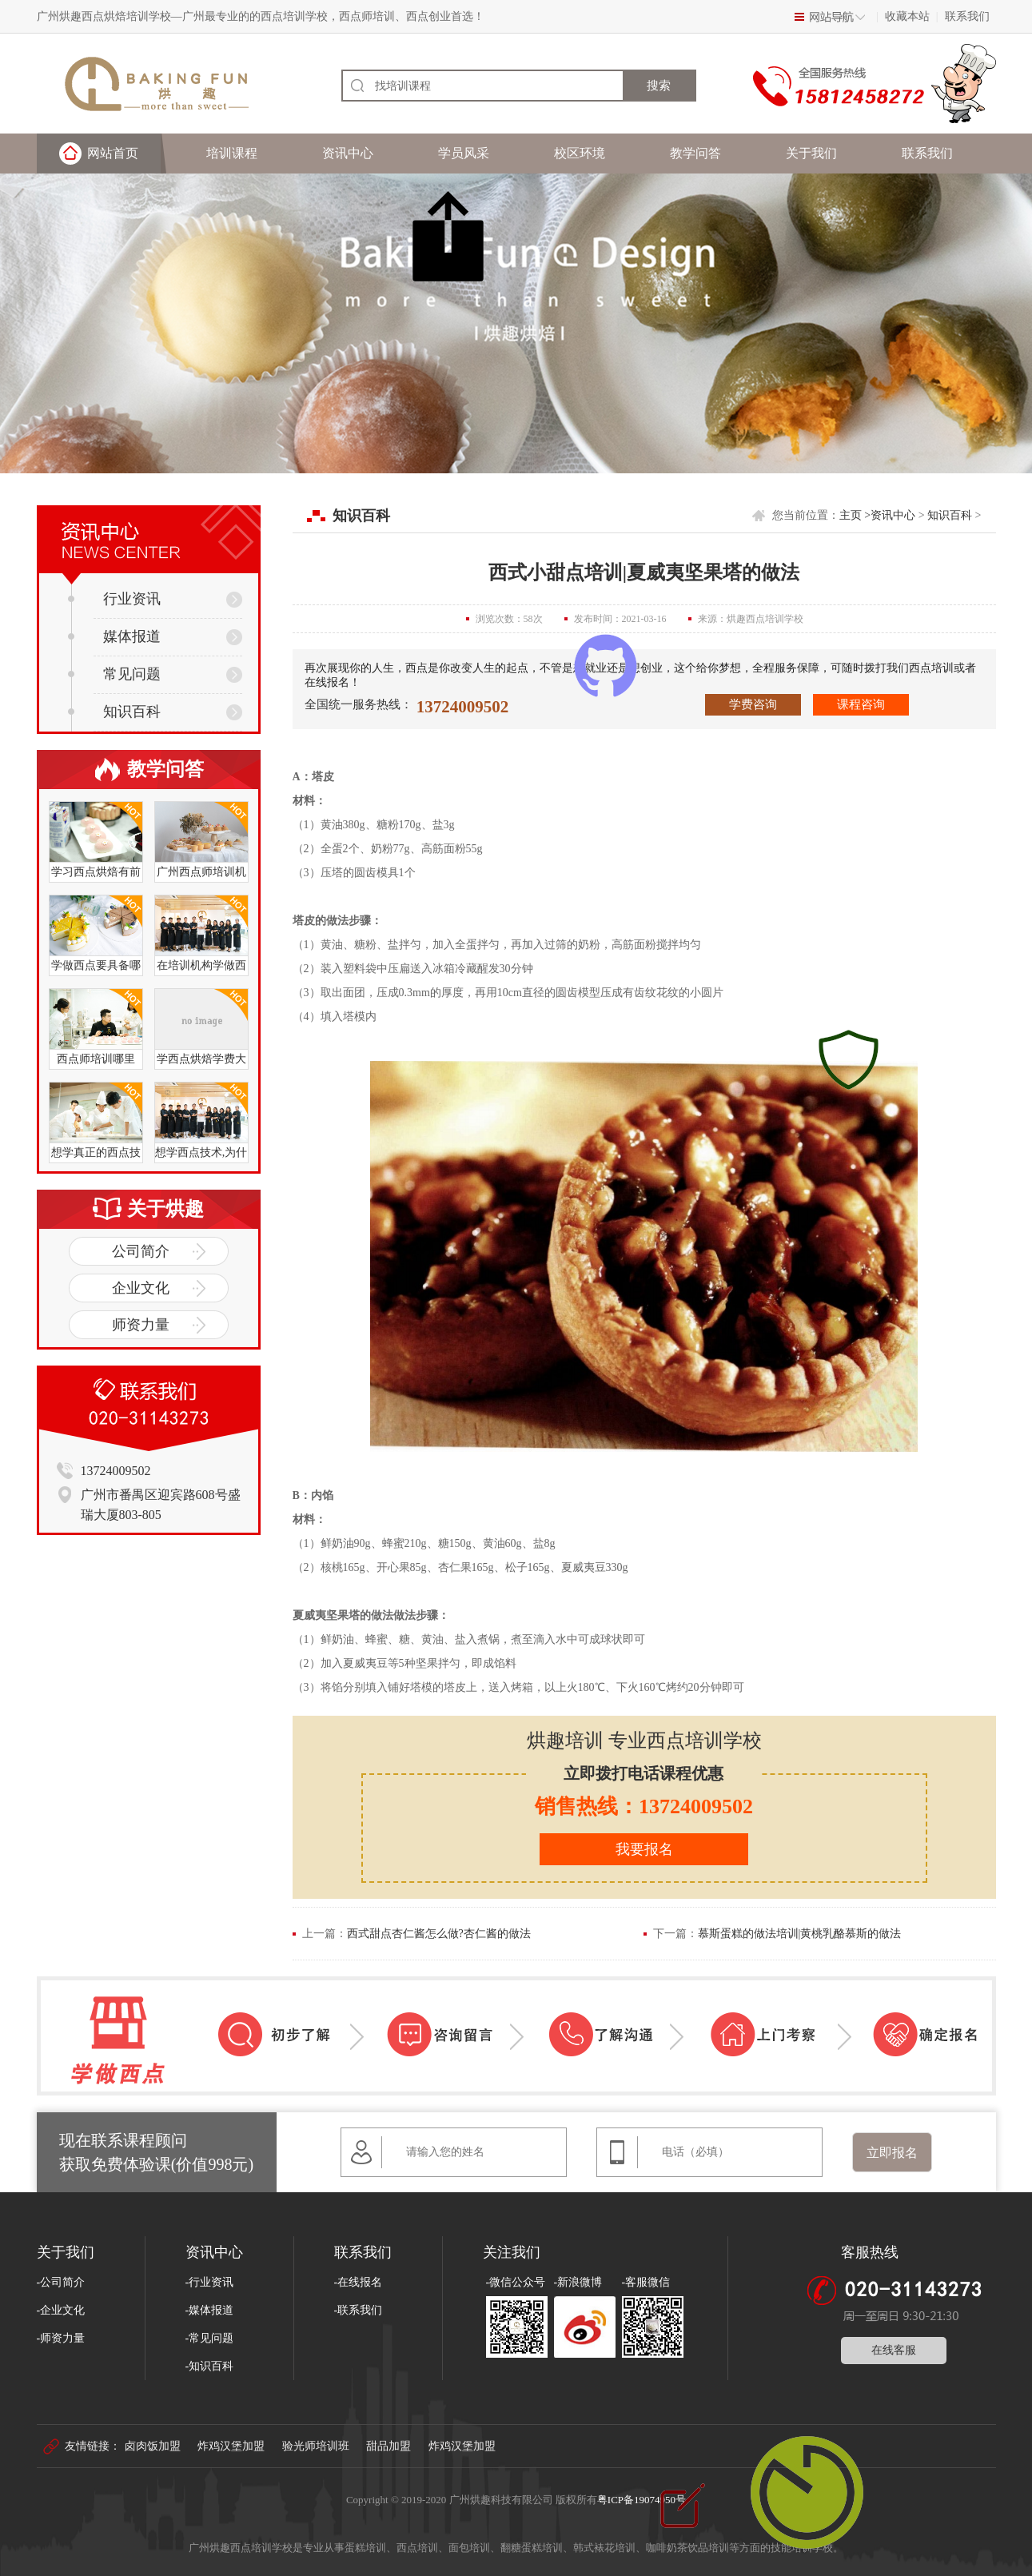 This screenshot has width=1032, height=2576. What do you see at coordinates (683, 2506) in the screenshot?
I see `create or compose new content` at bounding box center [683, 2506].